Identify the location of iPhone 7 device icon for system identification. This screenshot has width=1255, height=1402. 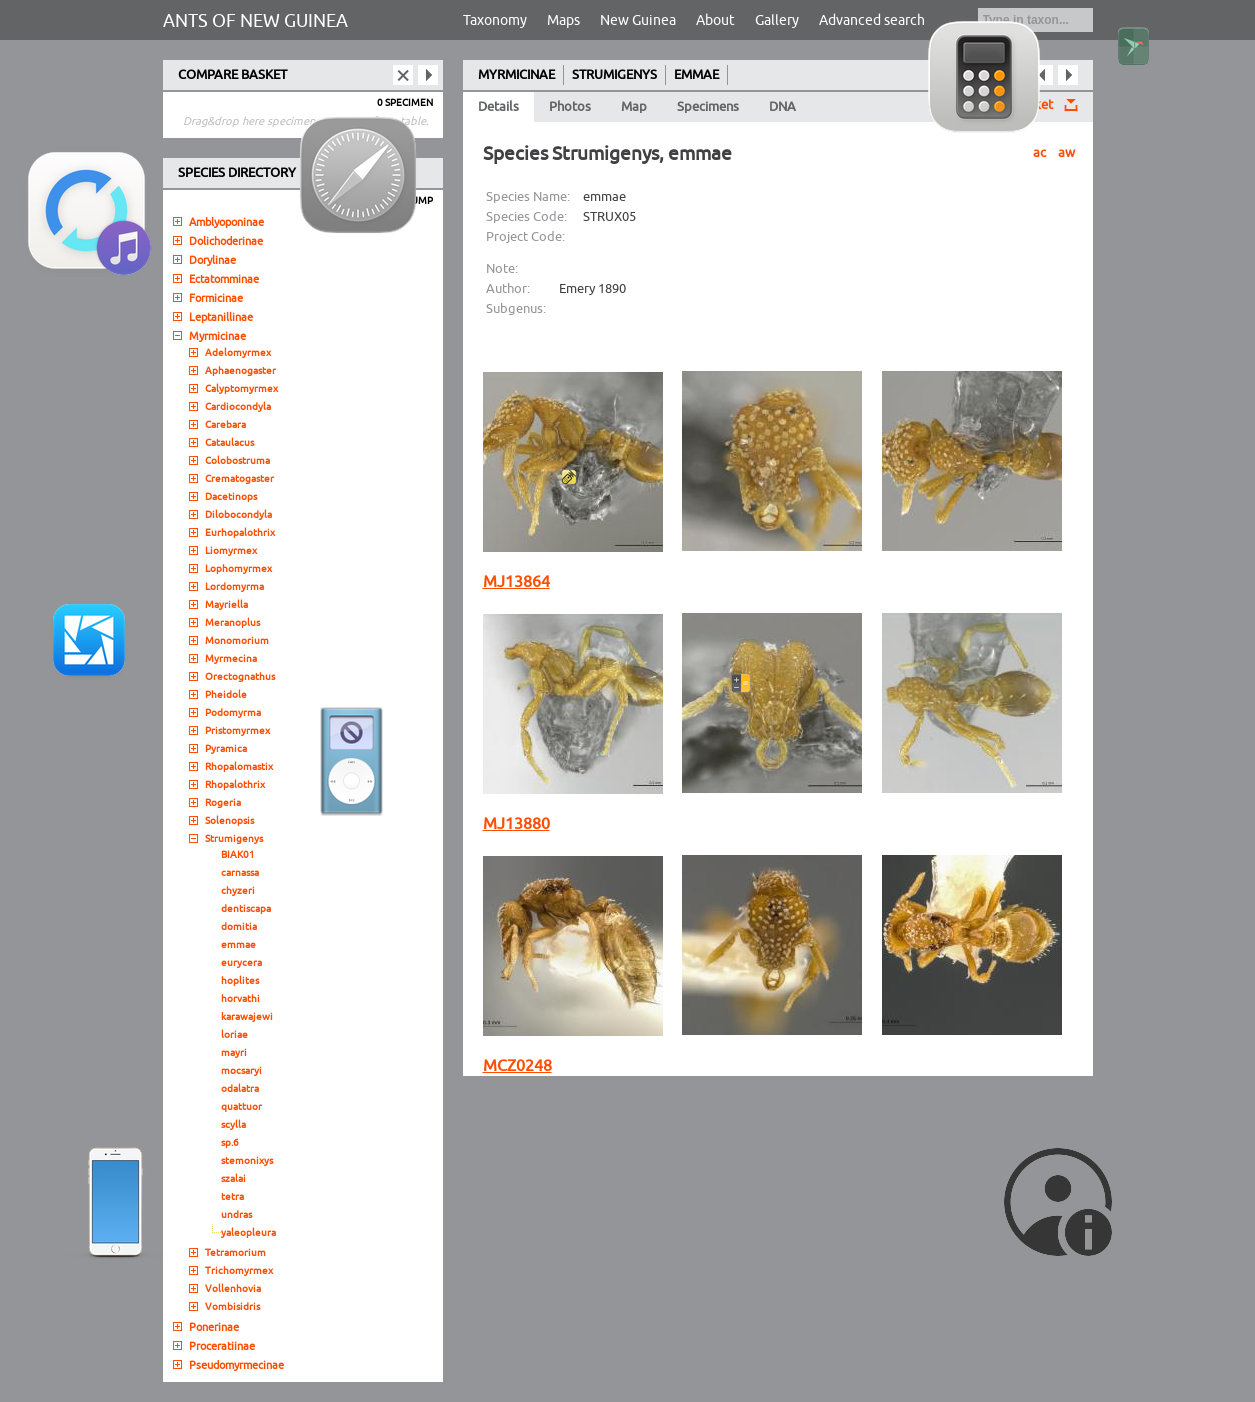
(115, 1203).